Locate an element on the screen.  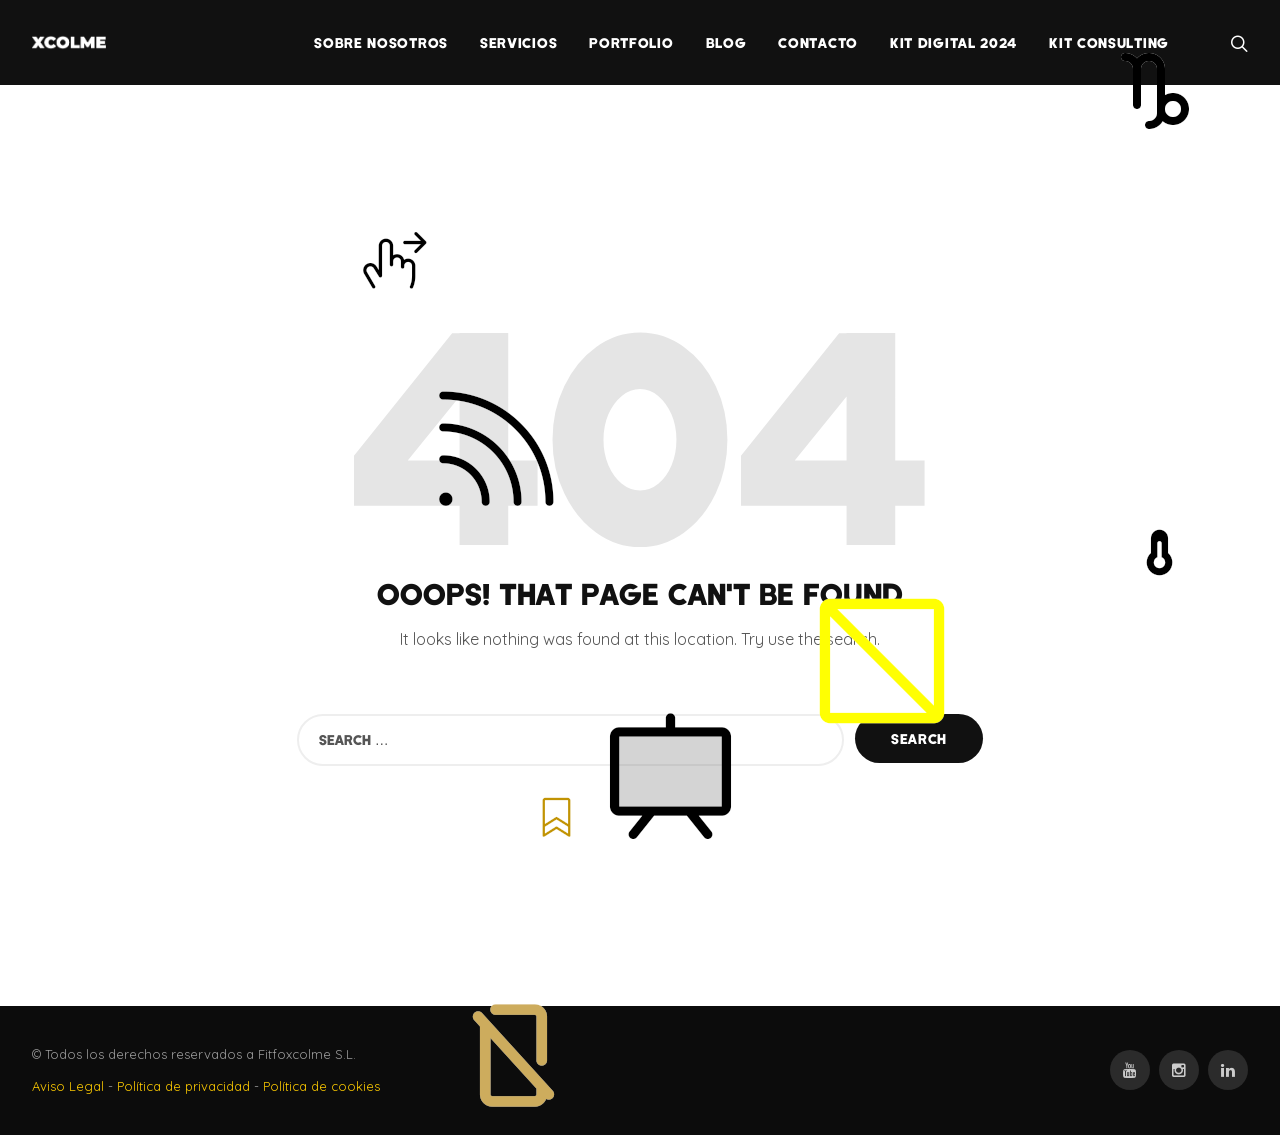
swipe right to continue or proceed is located at coordinates (391, 262).